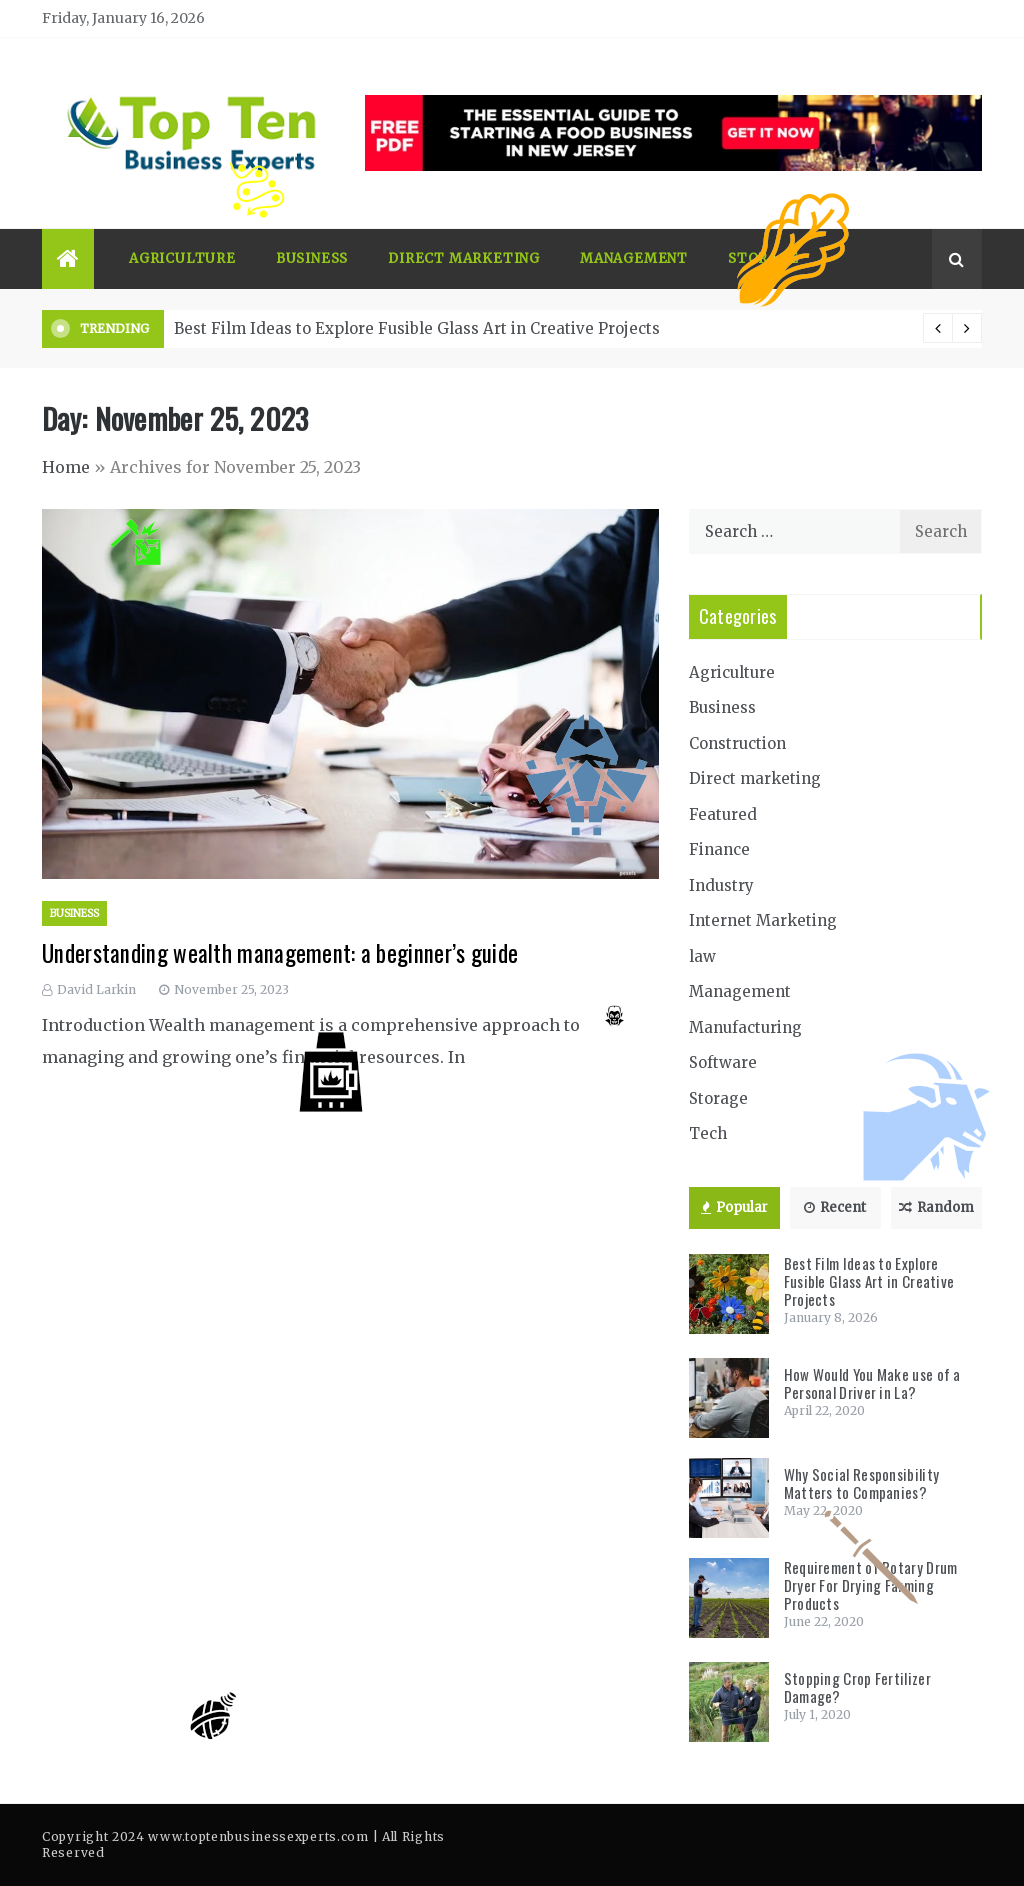 Image resolution: width=1024 pixels, height=1886 pixels. Describe the element at coordinates (586, 773) in the screenshot. I see `launch a space game or sci-fi themed app` at that location.